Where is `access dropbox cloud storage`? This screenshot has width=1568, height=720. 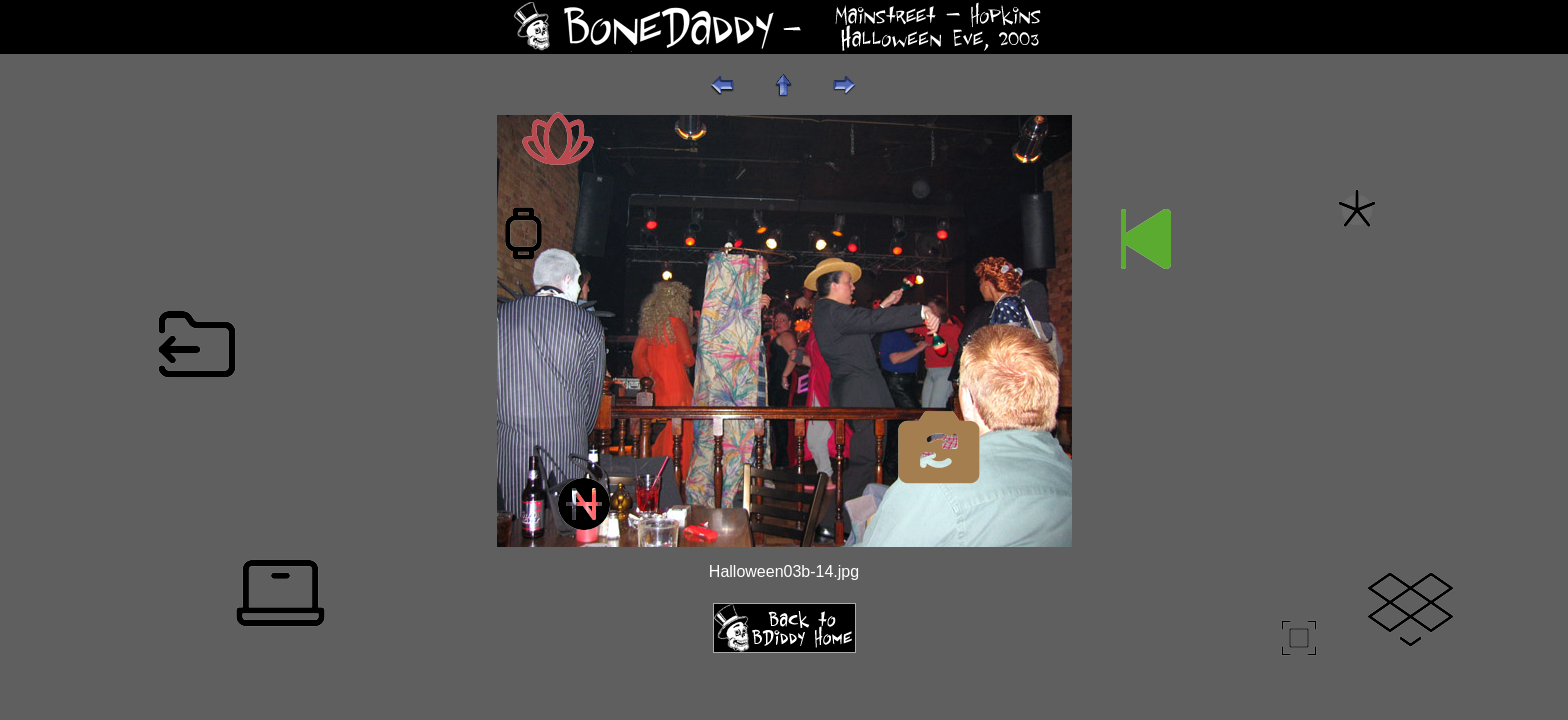 access dropbox cloud storage is located at coordinates (1410, 605).